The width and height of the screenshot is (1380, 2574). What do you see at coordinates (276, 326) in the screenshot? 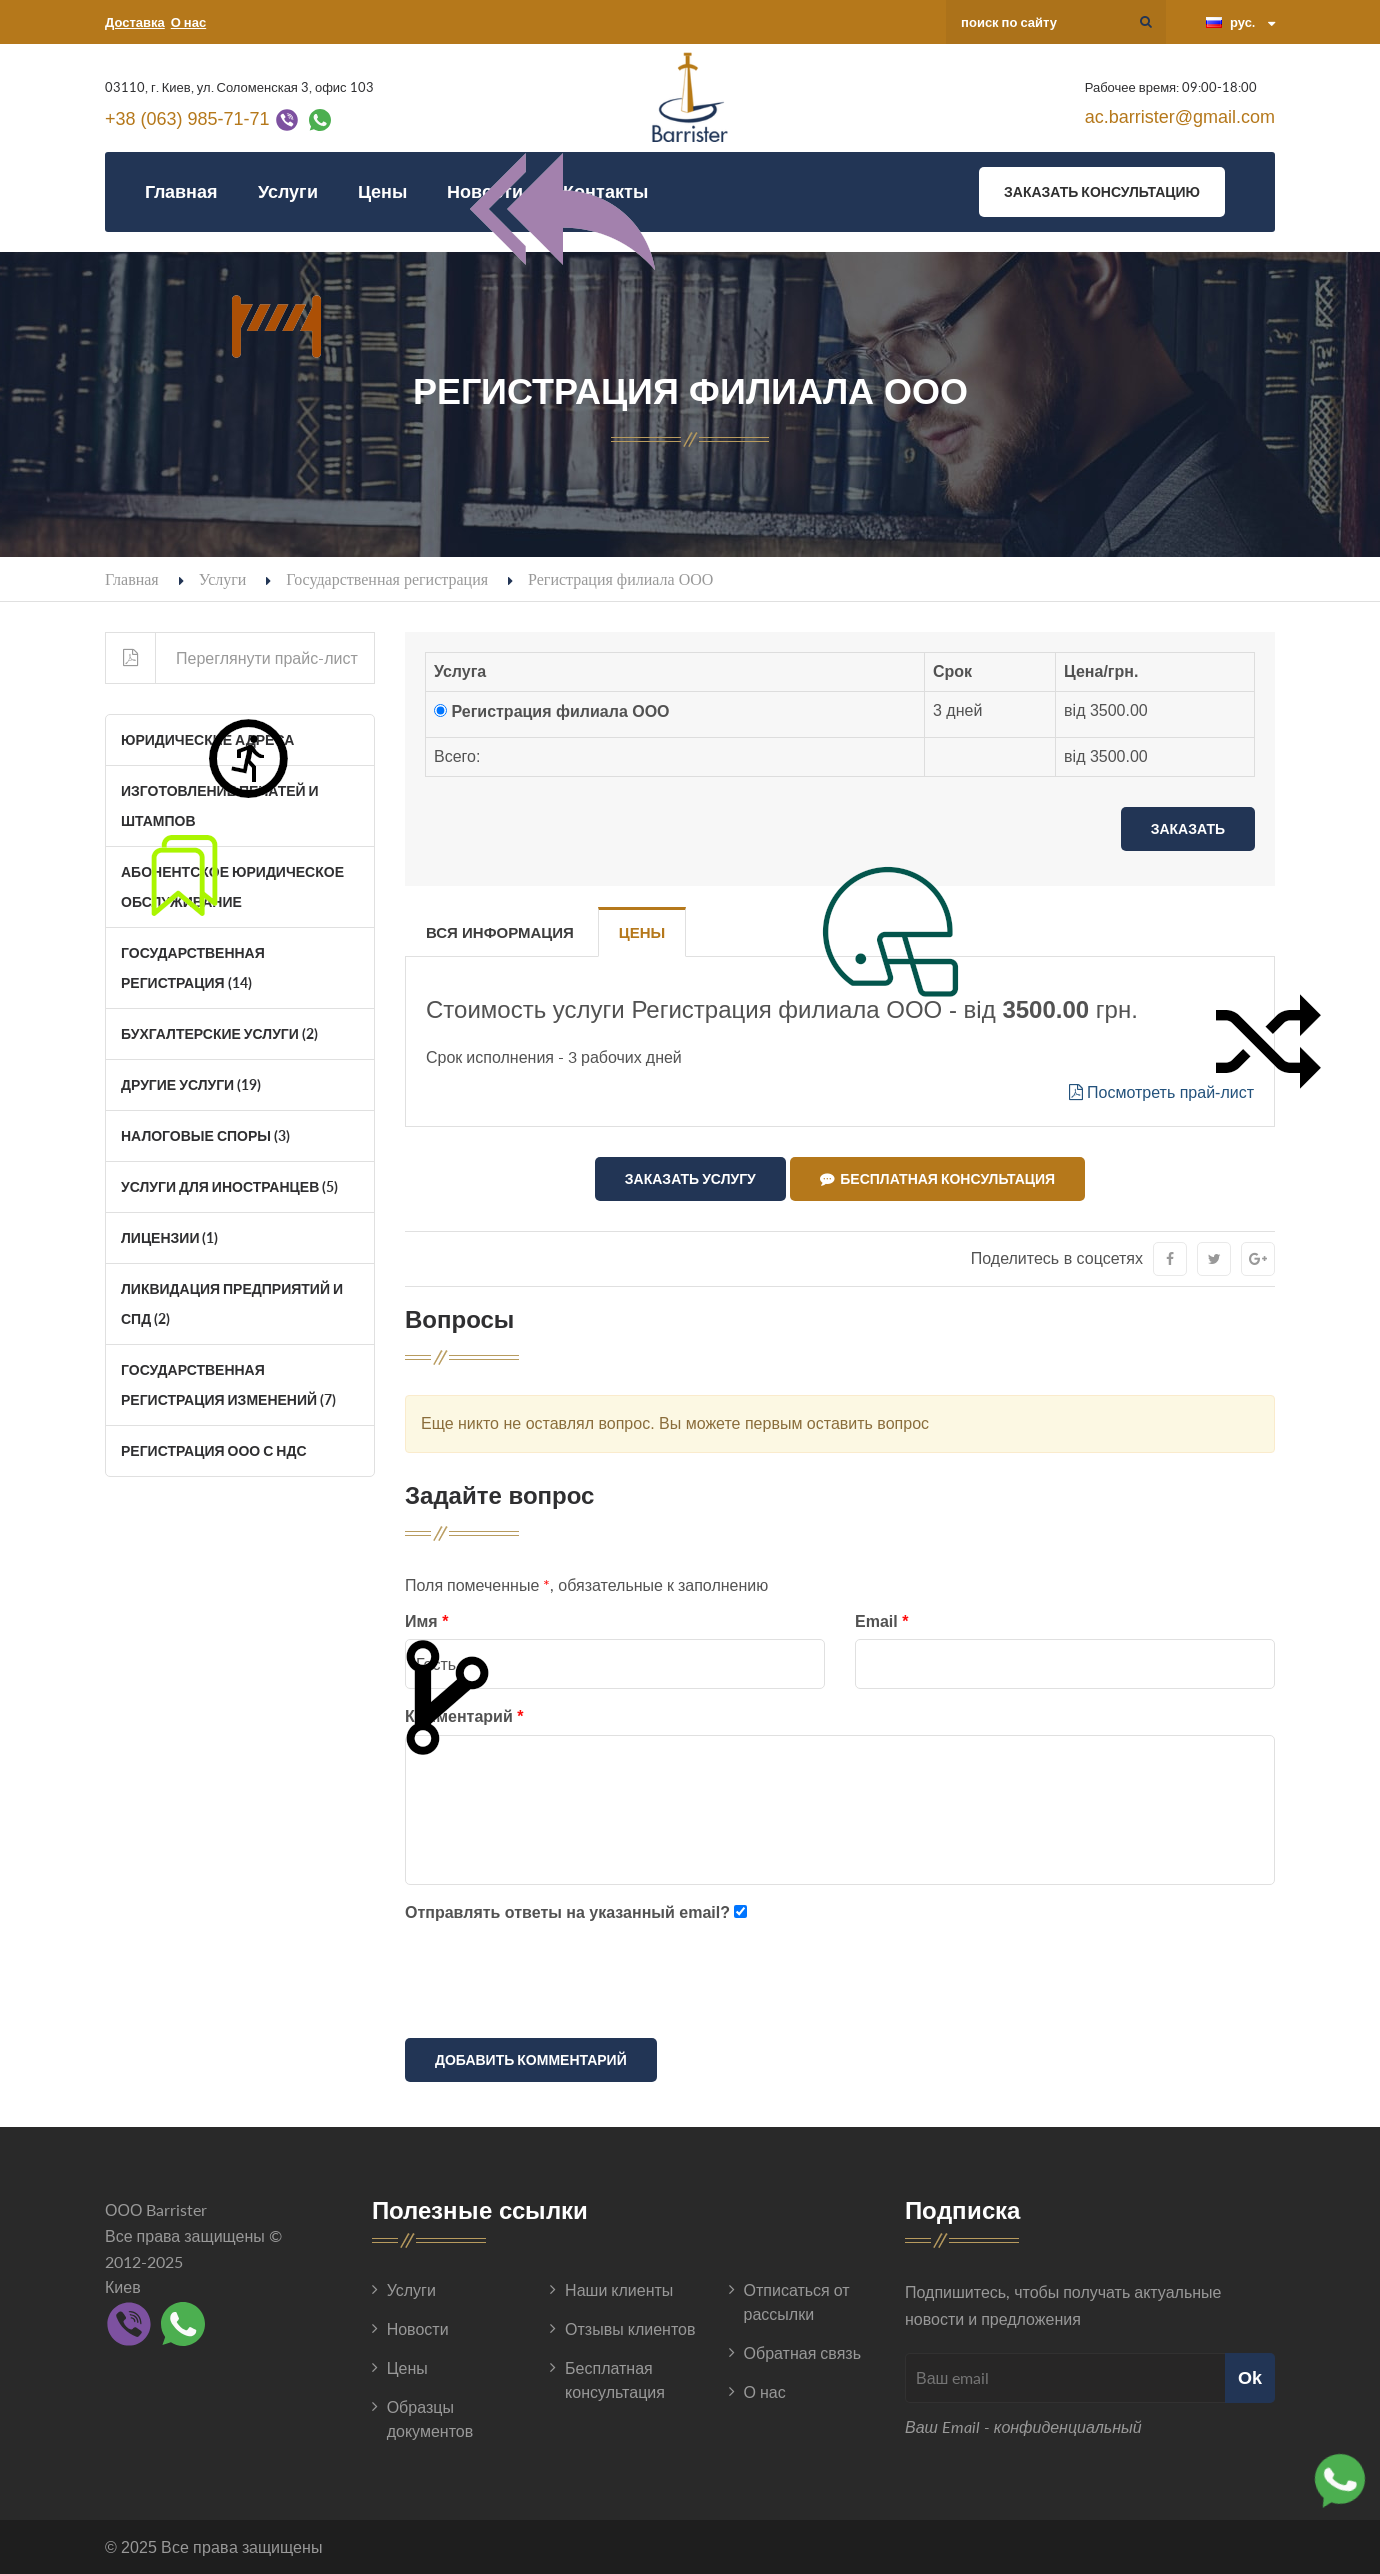
I see `indicates a road closure or blocked route` at bounding box center [276, 326].